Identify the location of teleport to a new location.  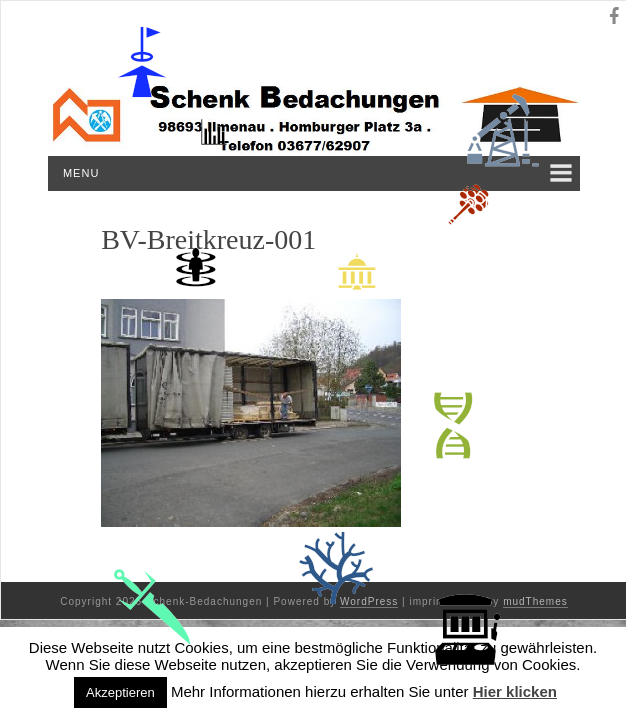
(196, 268).